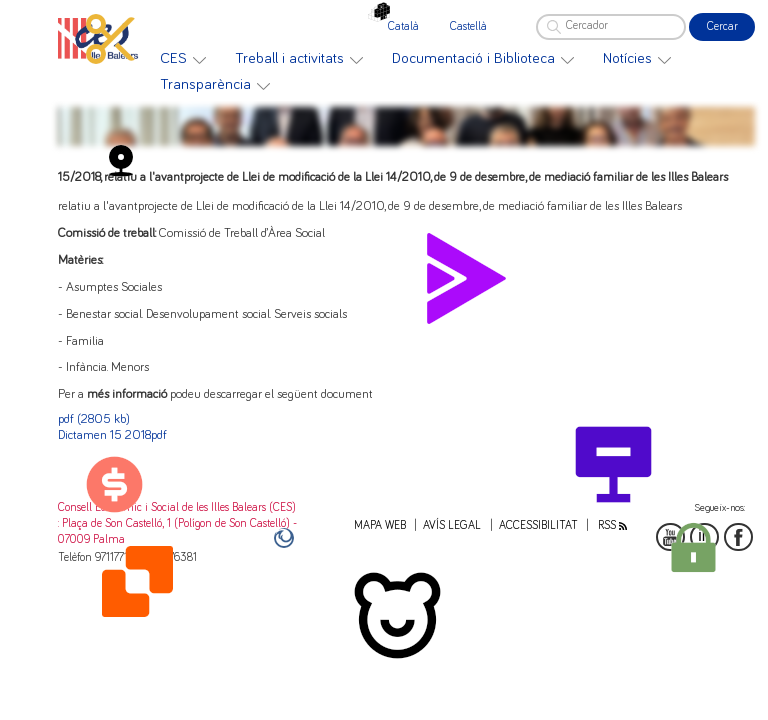  I want to click on open Firefox browser, so click(284, 538).